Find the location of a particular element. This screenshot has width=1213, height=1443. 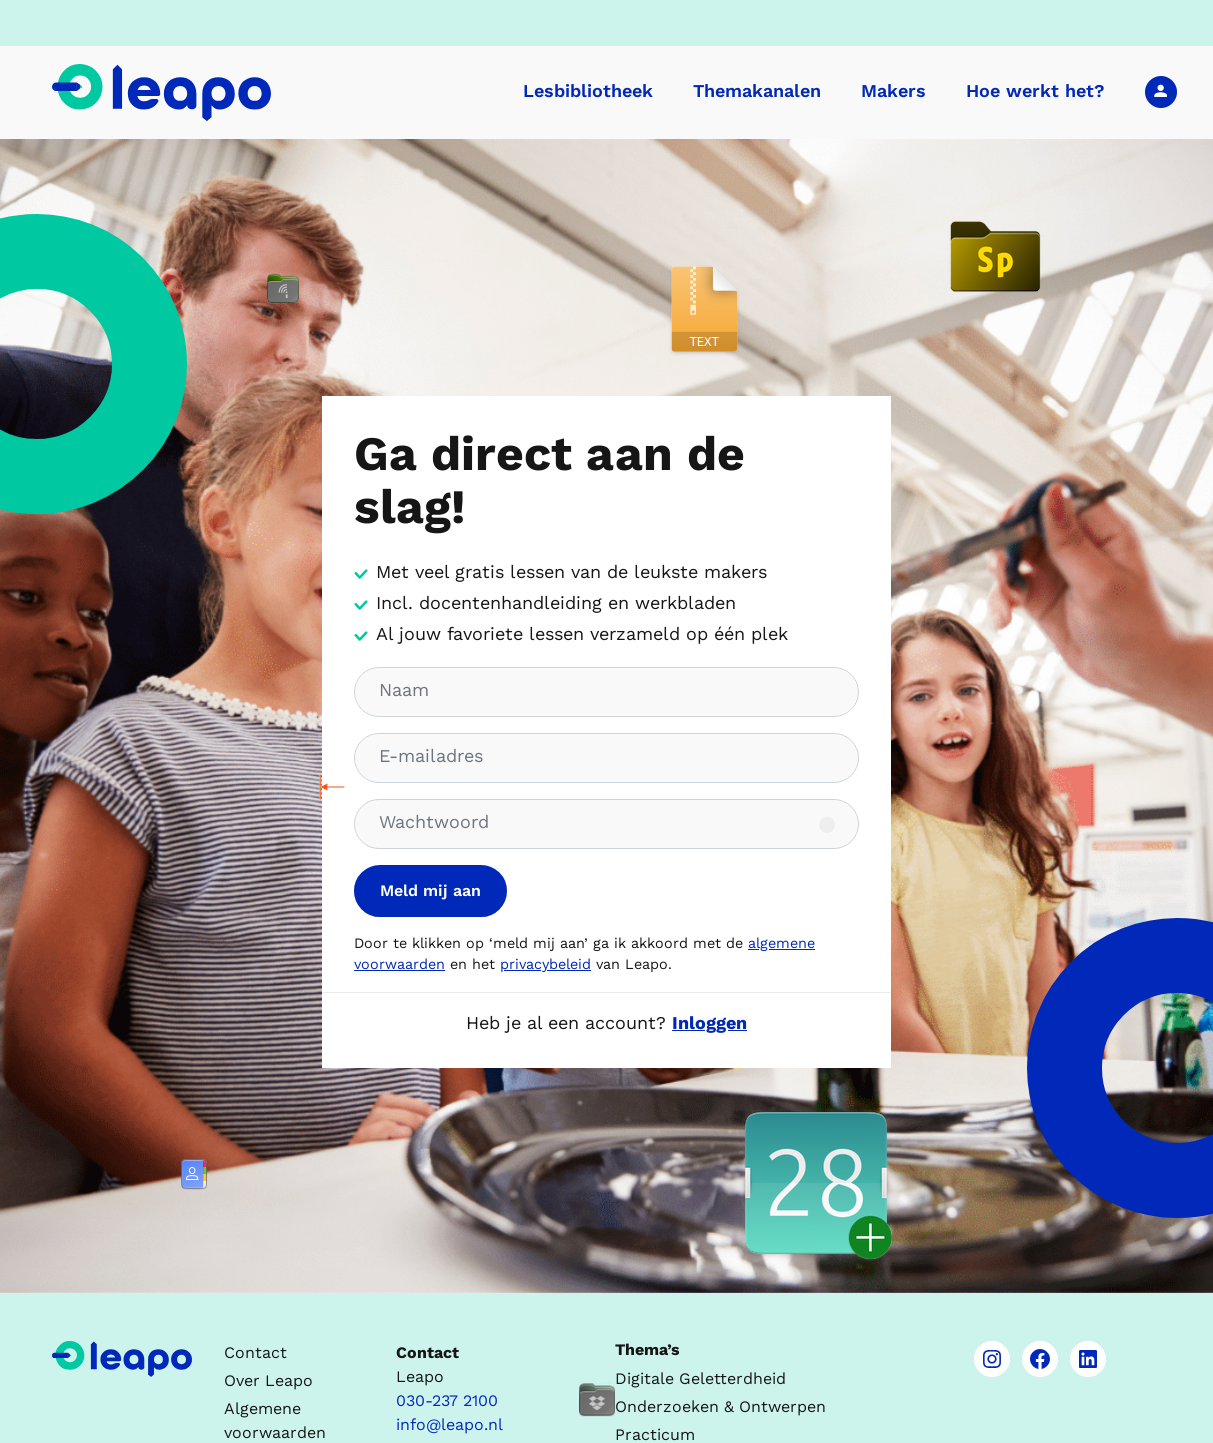

compressed archive file type indicator is located at coordinates (704, 310).